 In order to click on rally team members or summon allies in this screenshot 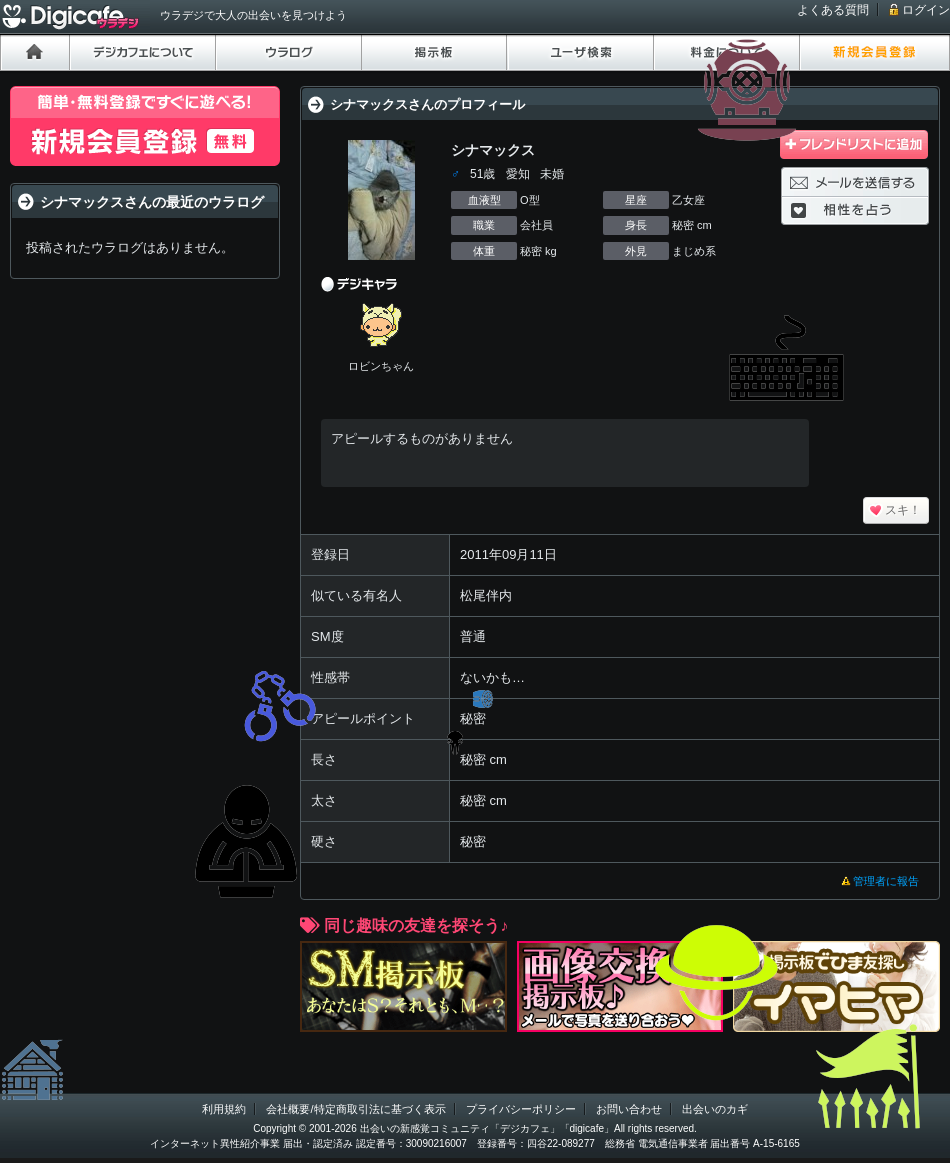, I will do `click(868, 1076)`.